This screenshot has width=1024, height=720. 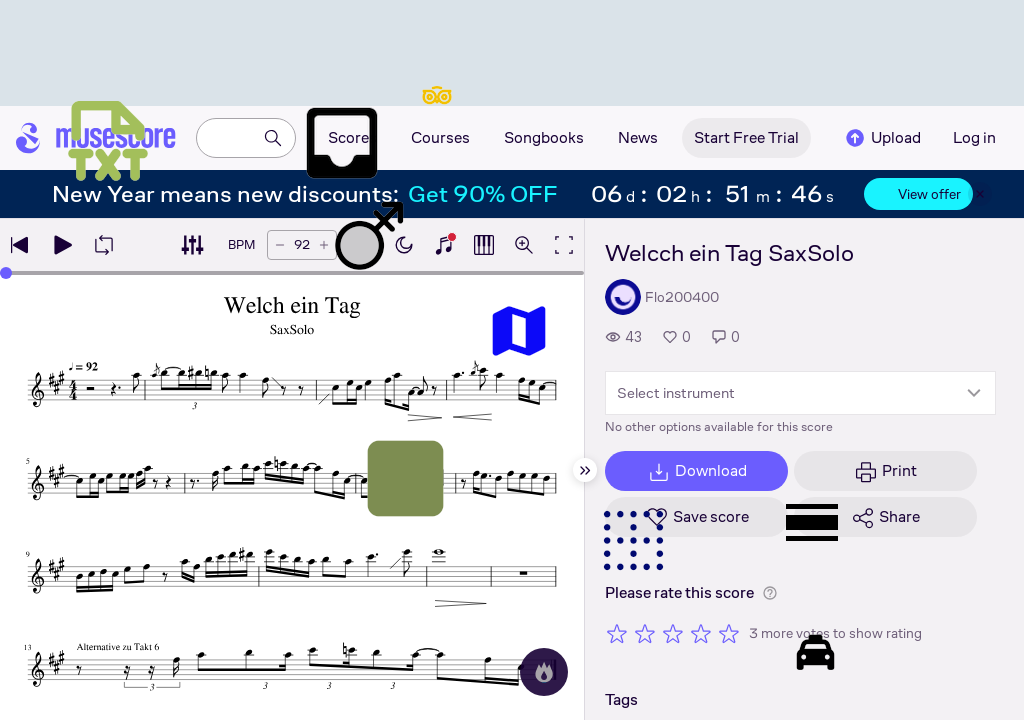 I want to click on remove all borders from selected element, so click(x=633, y=540).